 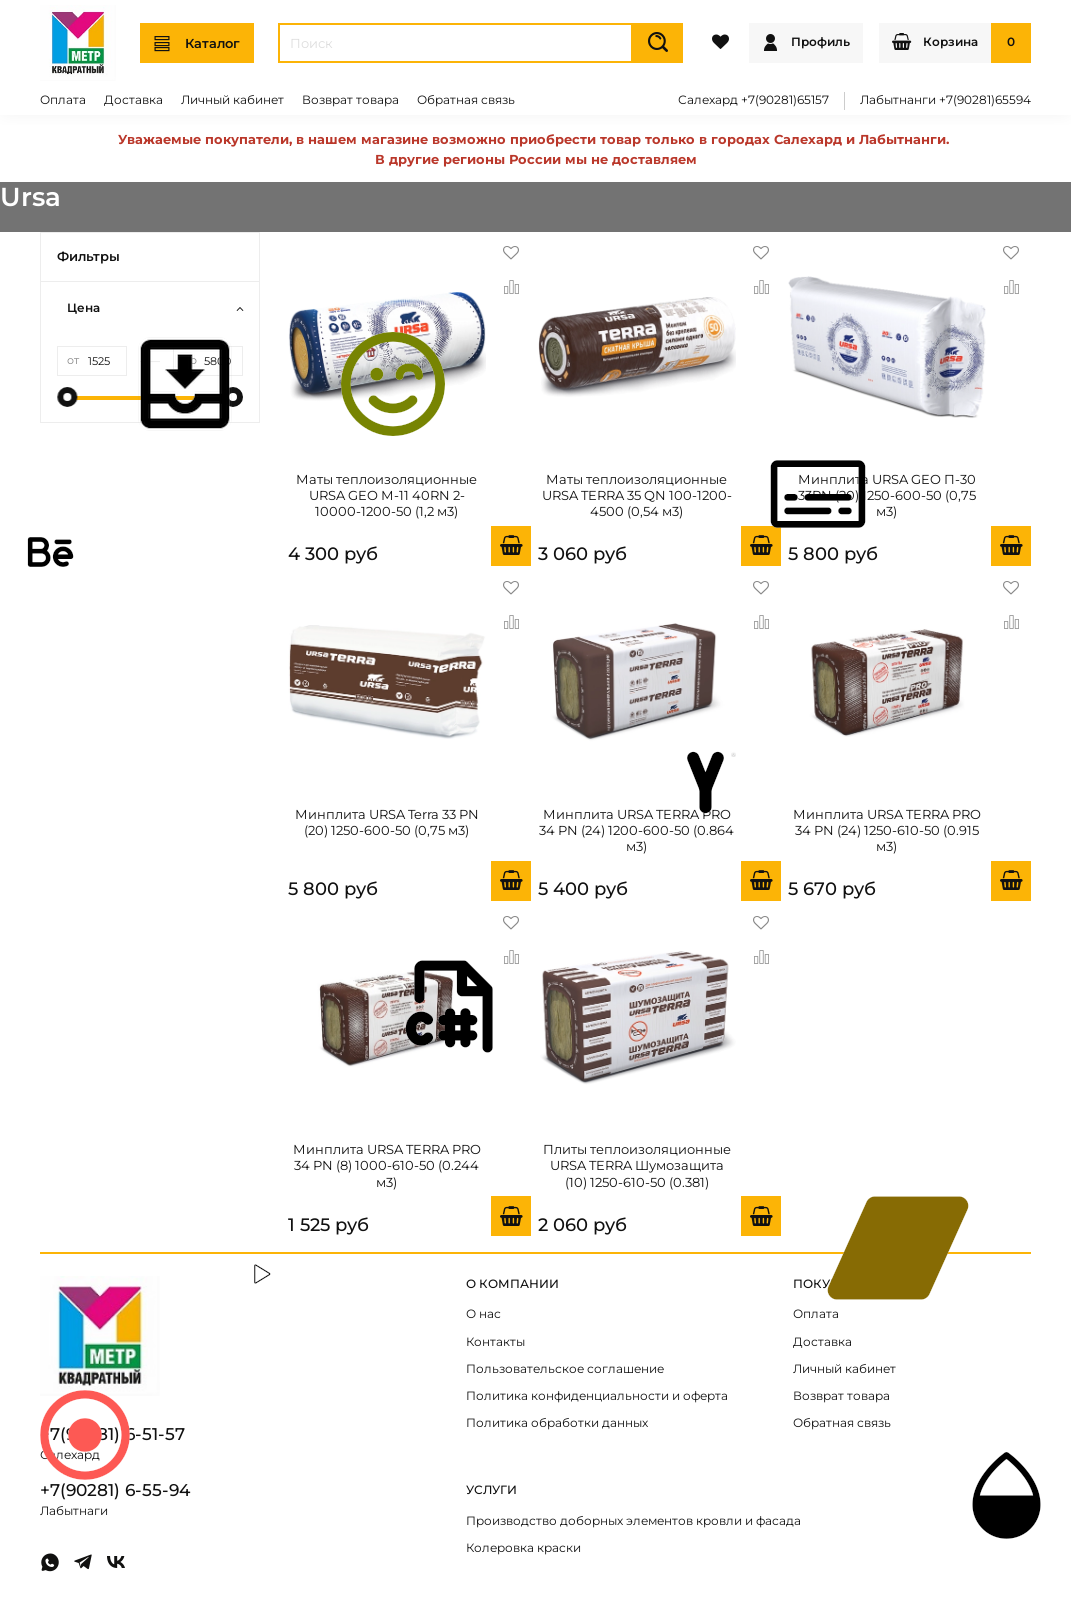 I want to click on open a C# source code file, so click(x=453, y=1006).